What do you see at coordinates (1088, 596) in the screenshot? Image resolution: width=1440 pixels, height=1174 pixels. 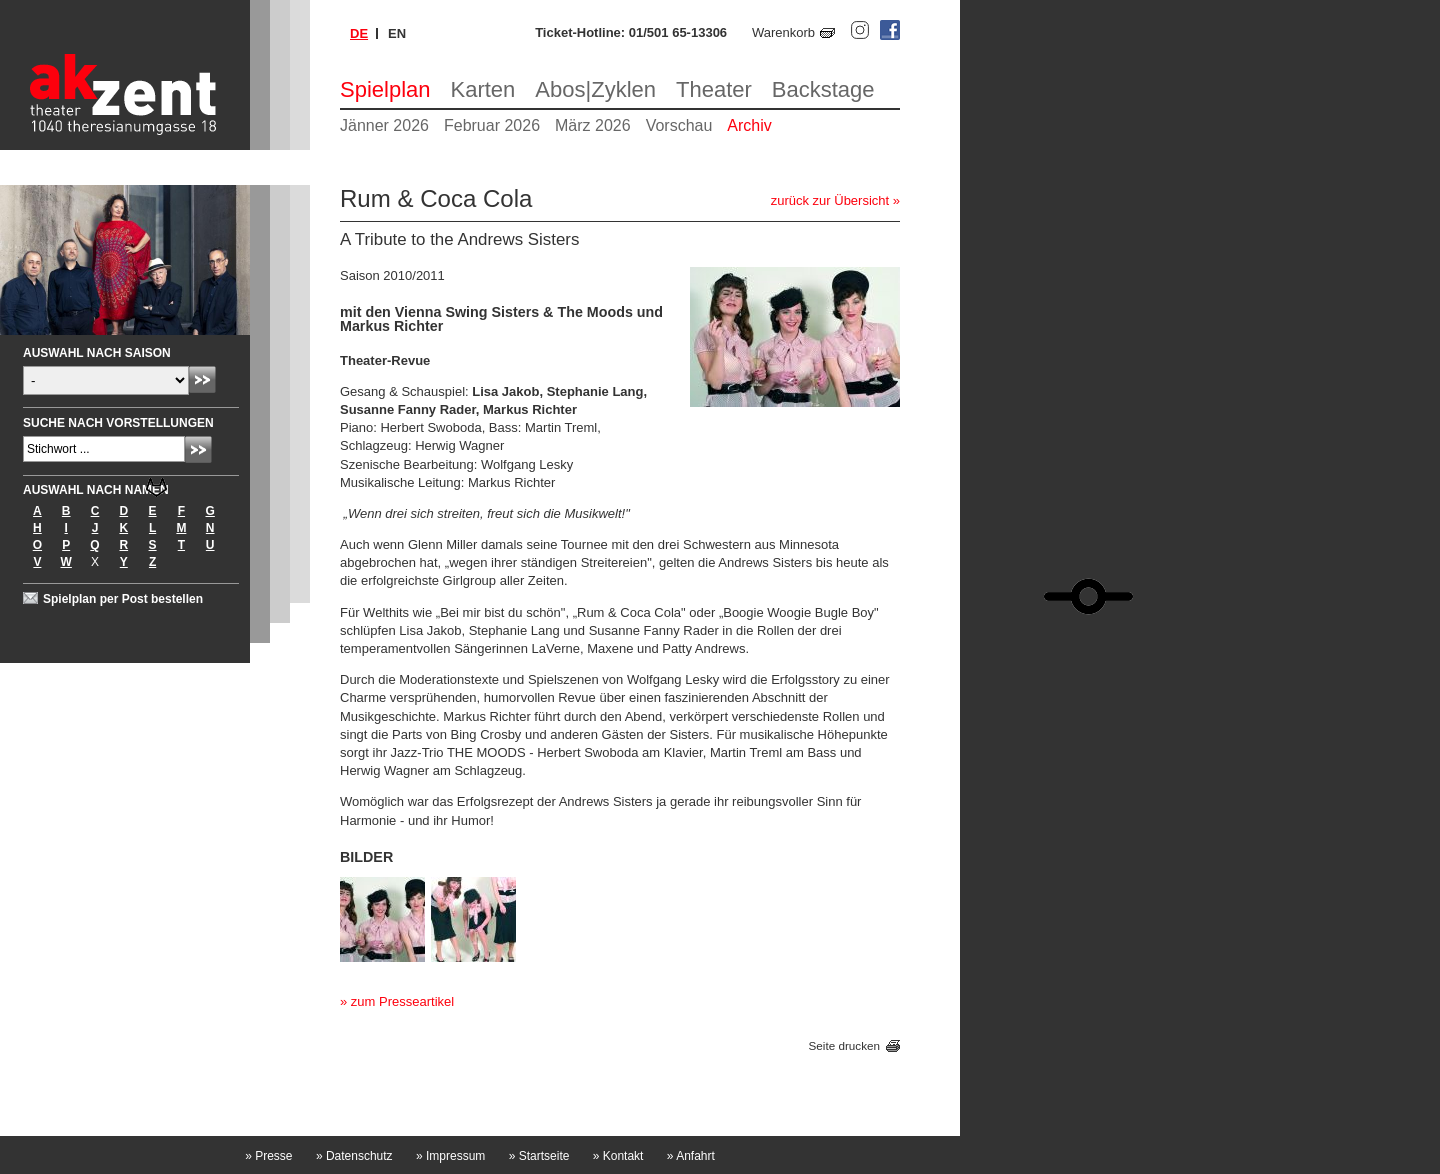 I see `view commit history on current branch` at bounding box center [1088, 596].